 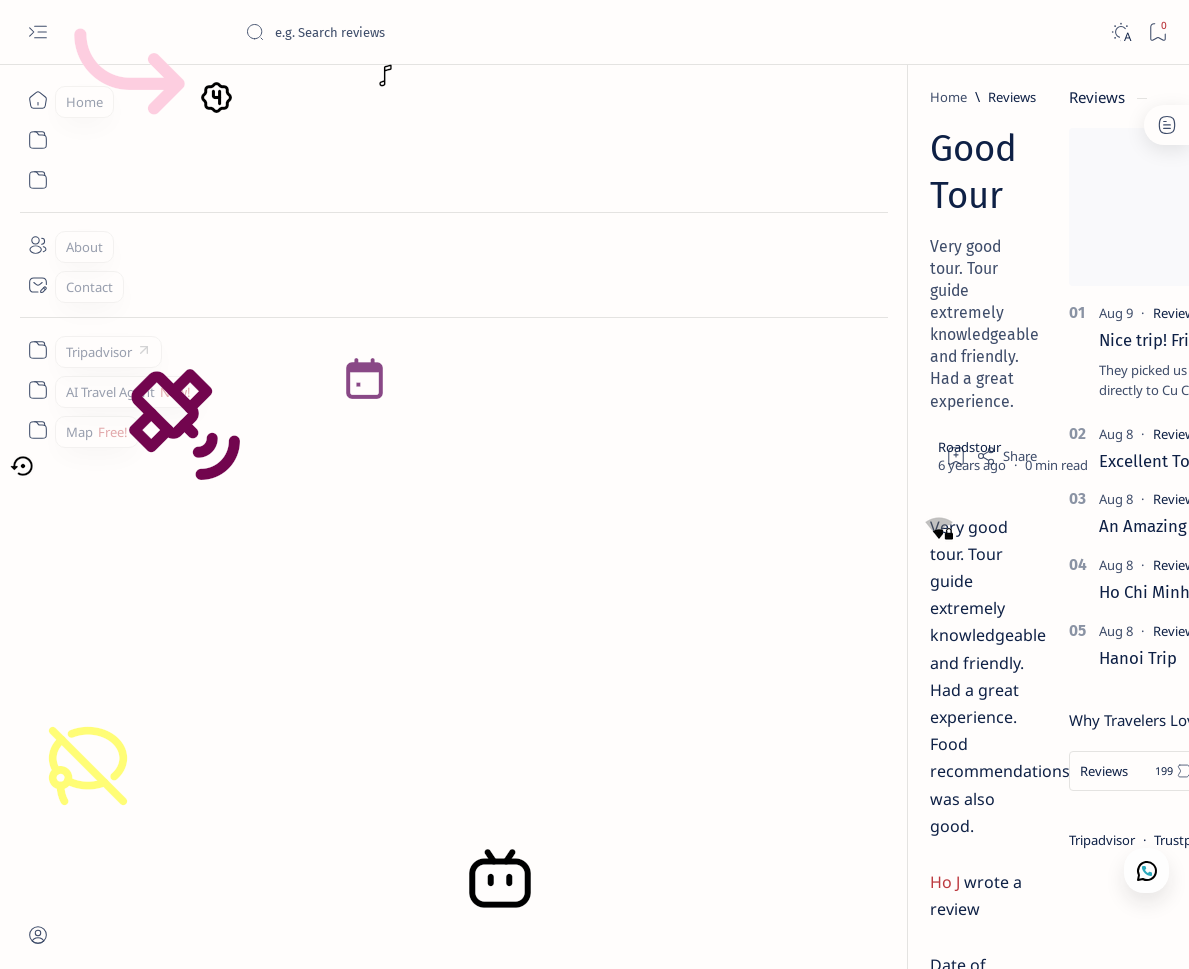 I want to click on reply to a message or comment, so click(x=129, y=71).